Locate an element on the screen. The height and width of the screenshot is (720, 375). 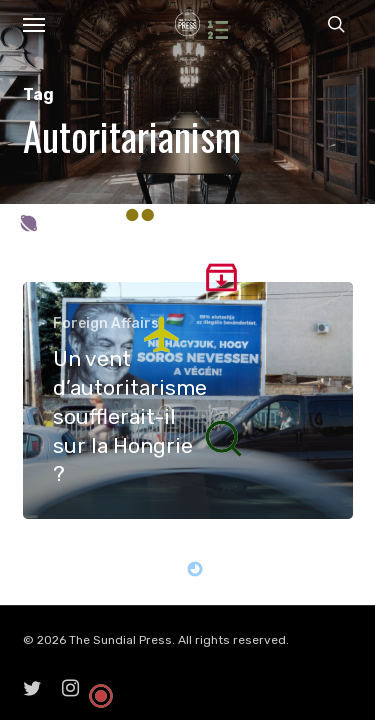
indicates loading or processing in progress is located at coordinates (195, 569).